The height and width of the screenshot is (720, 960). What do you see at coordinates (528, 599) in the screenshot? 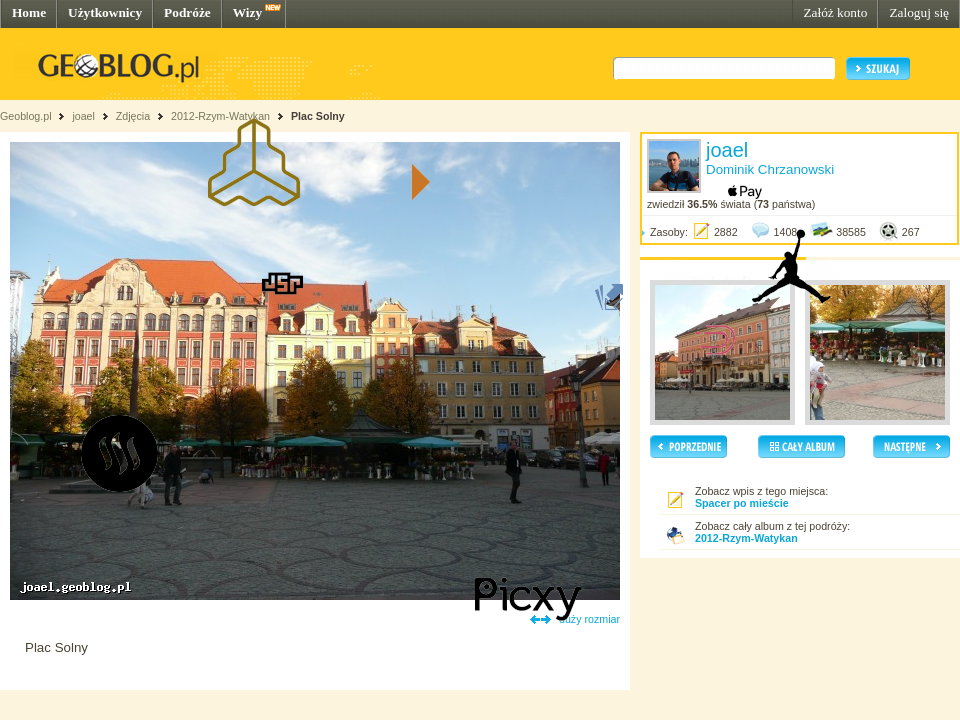
I see `open the Picxy stock photography platform` at bounding box center [528, 599].